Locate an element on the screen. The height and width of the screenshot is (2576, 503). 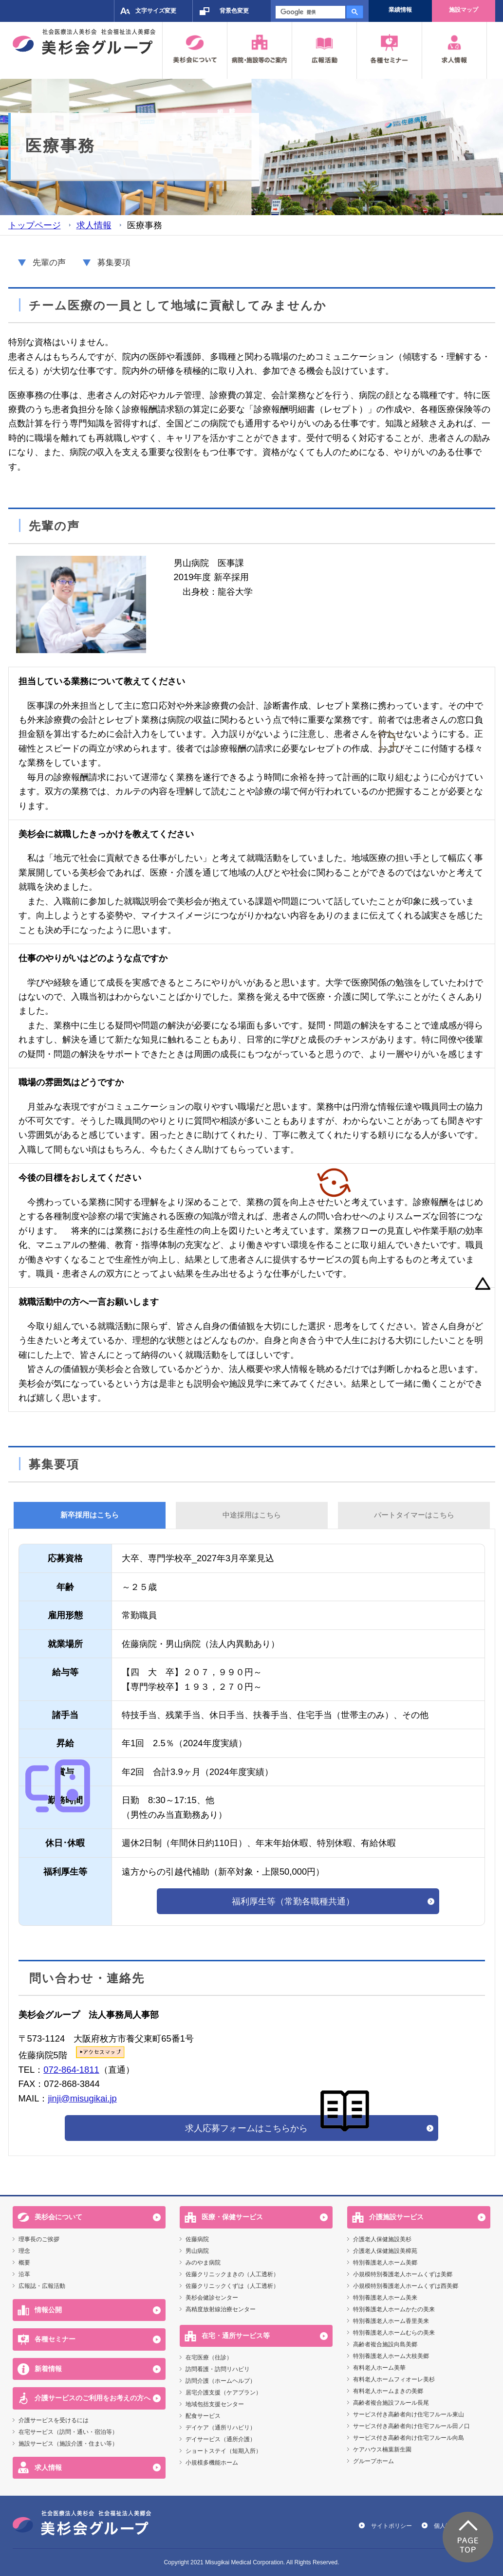
create a new file is located at coordinates (388, 741).